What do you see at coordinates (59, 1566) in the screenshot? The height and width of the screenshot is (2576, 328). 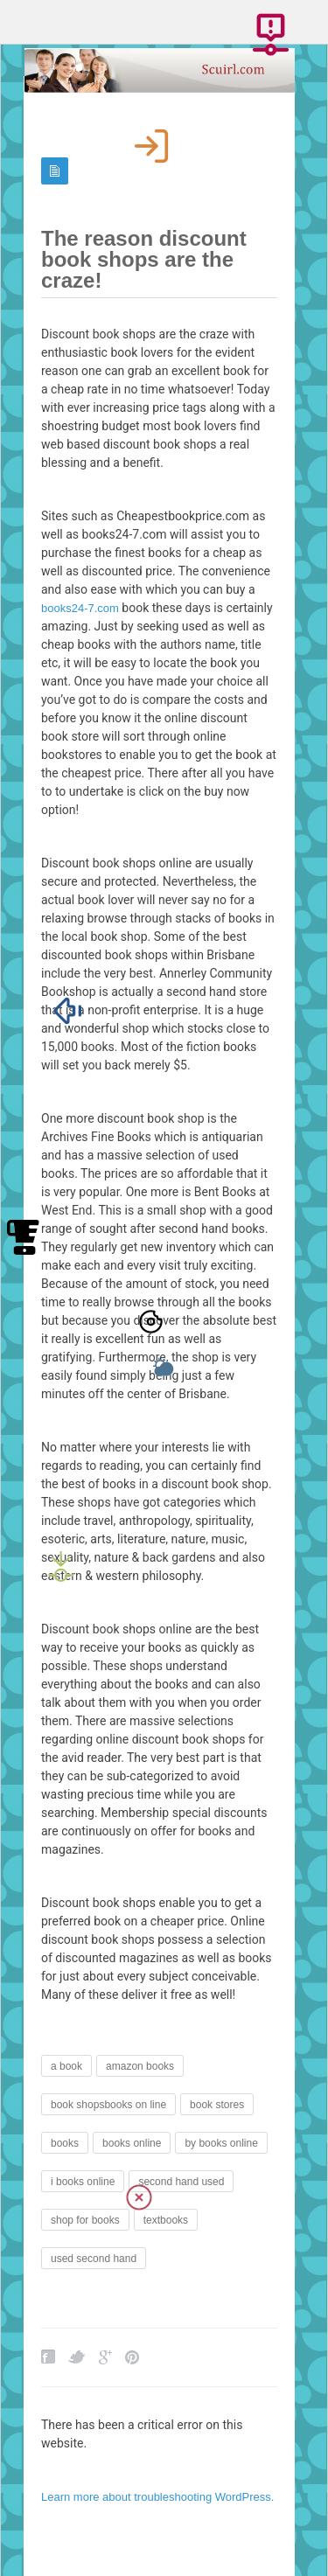 I see `pull changes from a remote repository` at bounding box center [59, 1566].